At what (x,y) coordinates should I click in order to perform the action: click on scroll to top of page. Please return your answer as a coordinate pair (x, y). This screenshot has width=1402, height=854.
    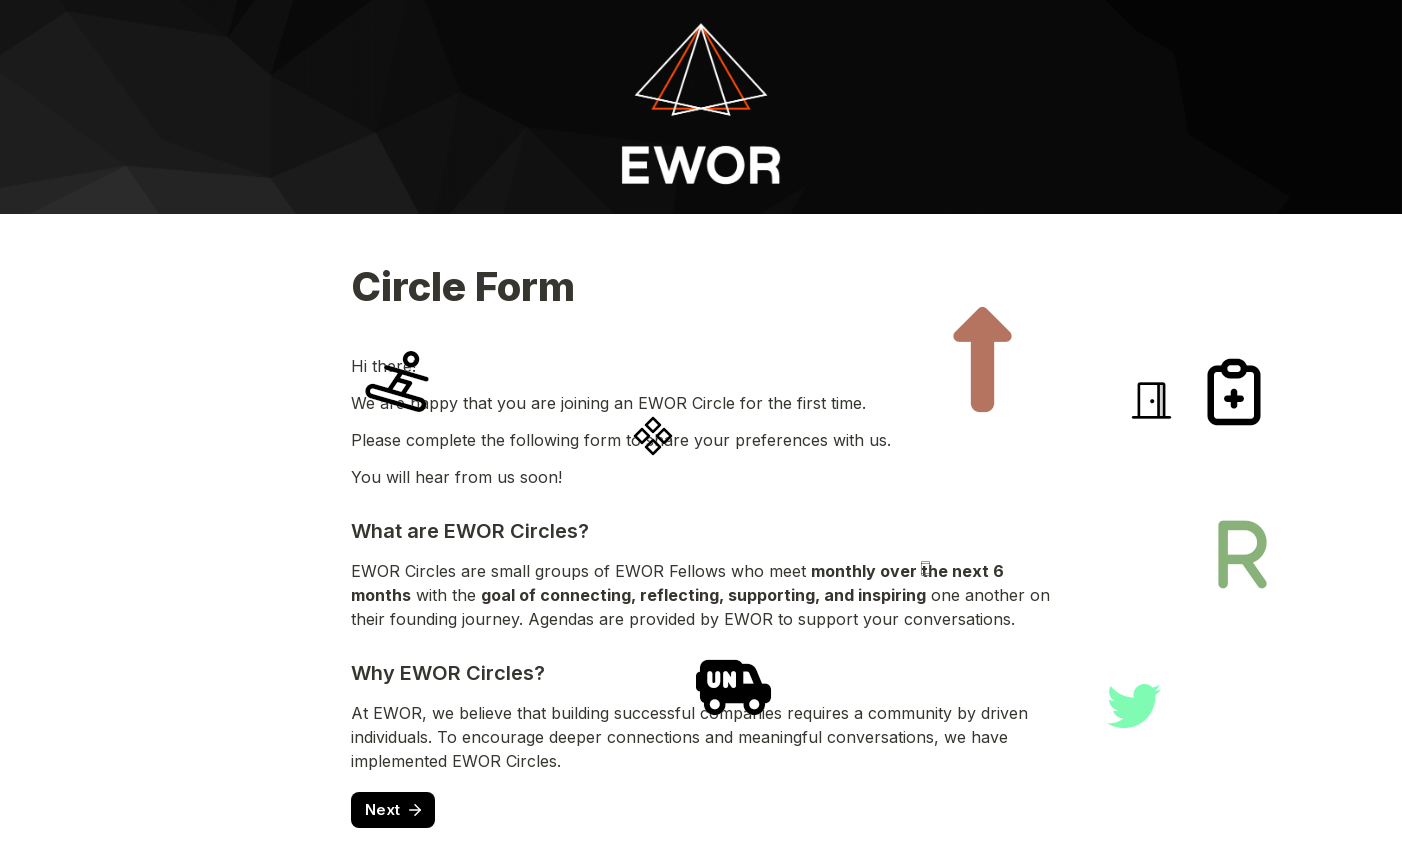
    Looking at the image, I should click on (982, 359).